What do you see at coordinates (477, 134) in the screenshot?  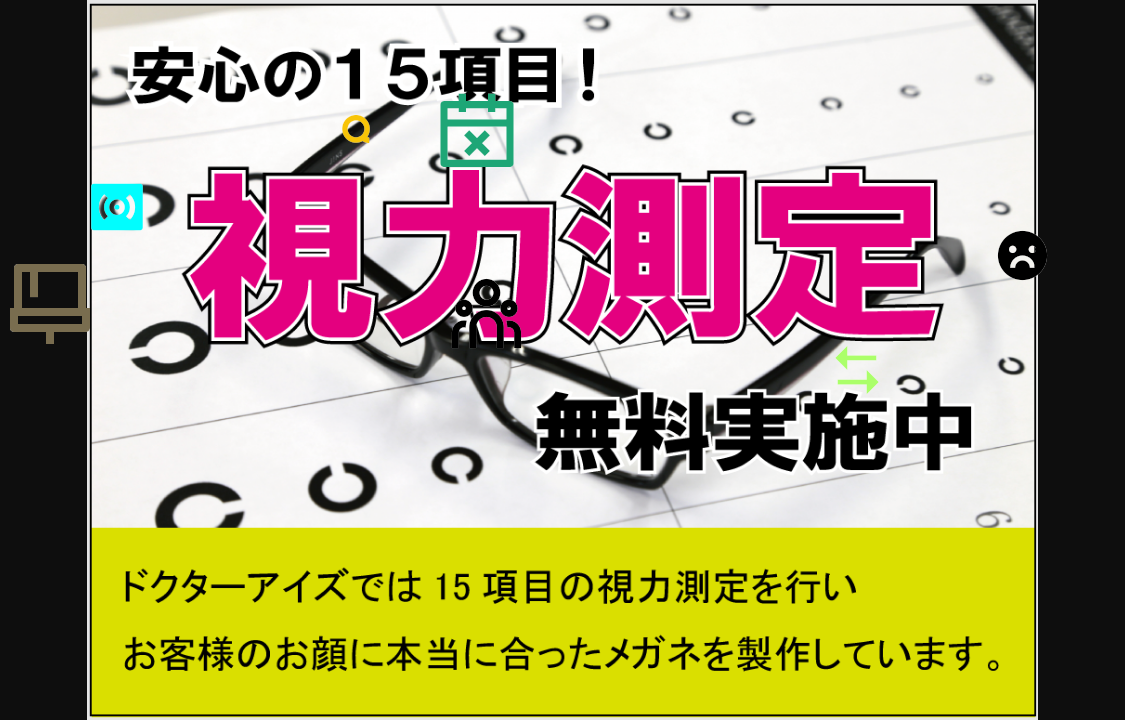 I see `cancel or delete a scheduled event` at bounding box center [477, 134].